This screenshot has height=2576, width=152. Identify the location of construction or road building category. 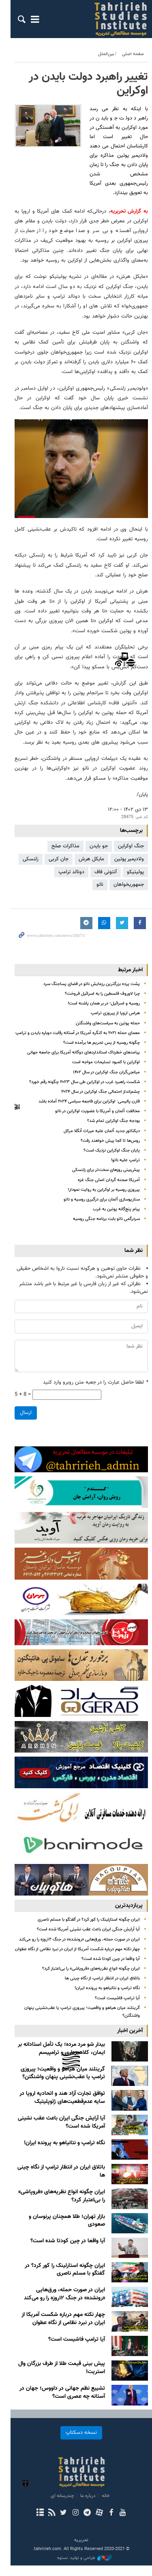
(125, 659).